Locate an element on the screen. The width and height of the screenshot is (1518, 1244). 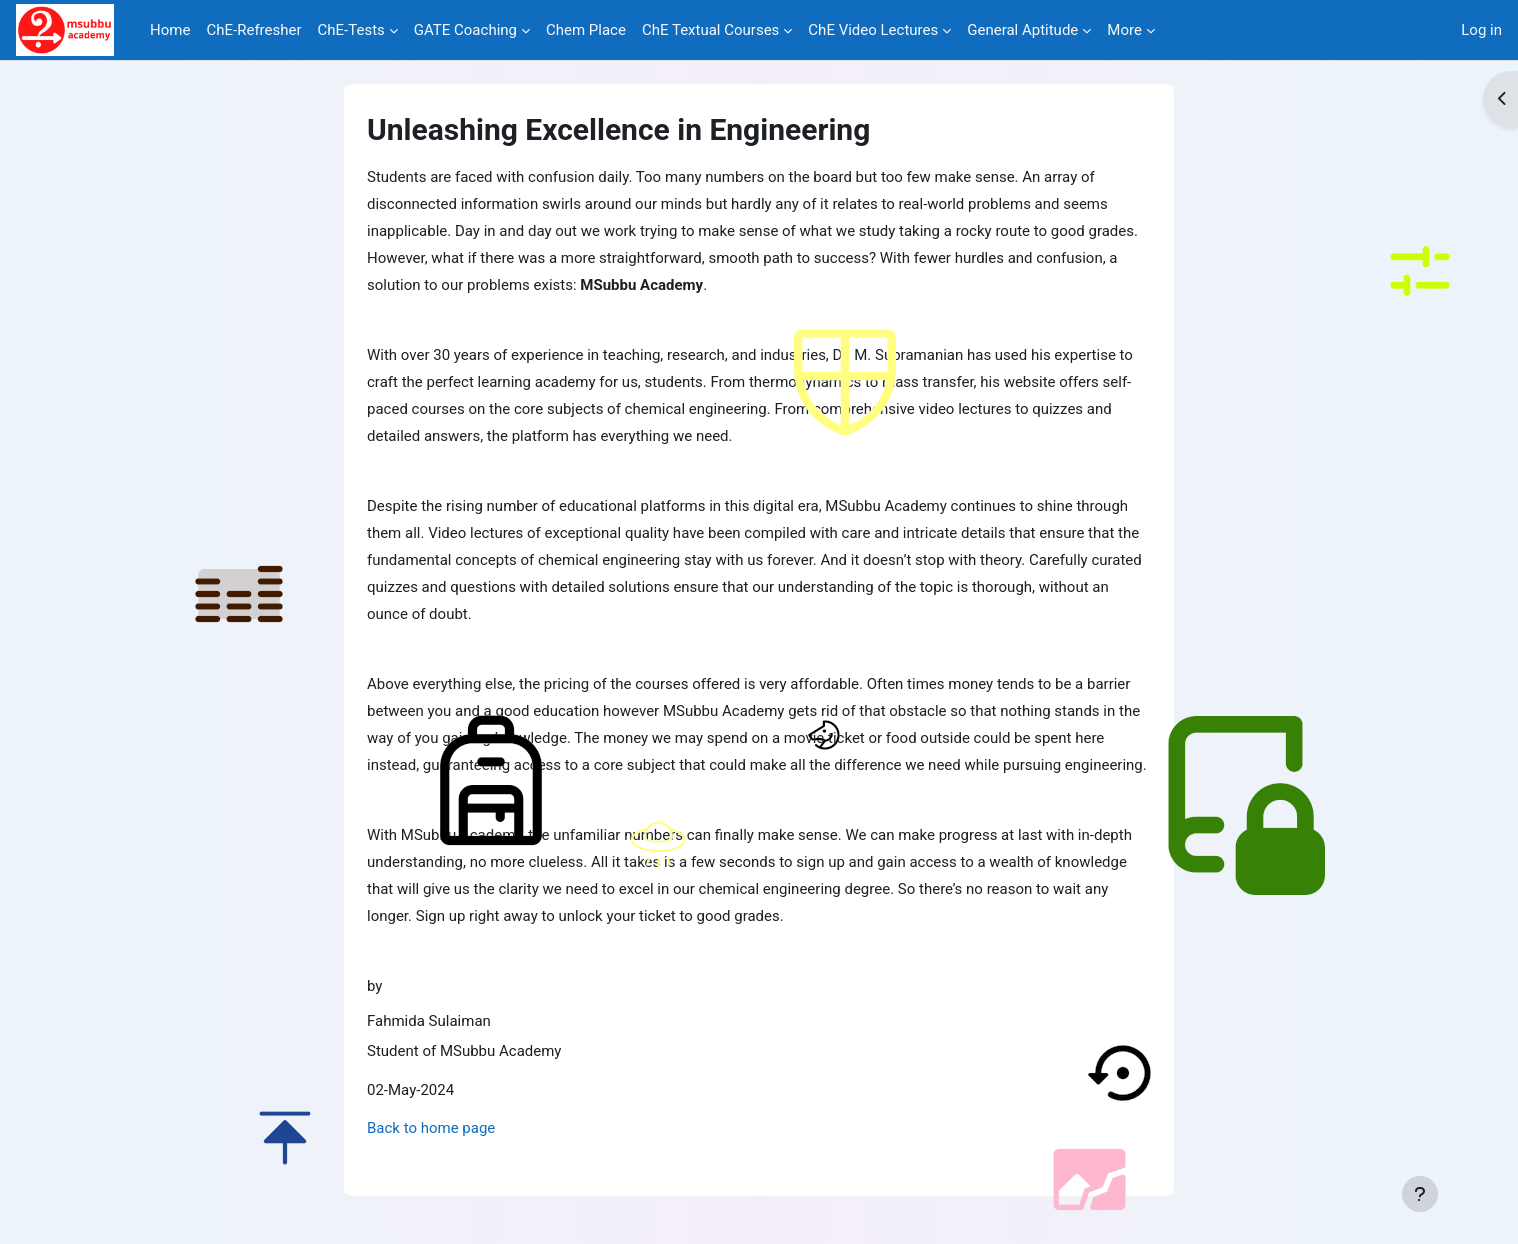
adjust settings or preferences is located at coordinates (1420, 271).